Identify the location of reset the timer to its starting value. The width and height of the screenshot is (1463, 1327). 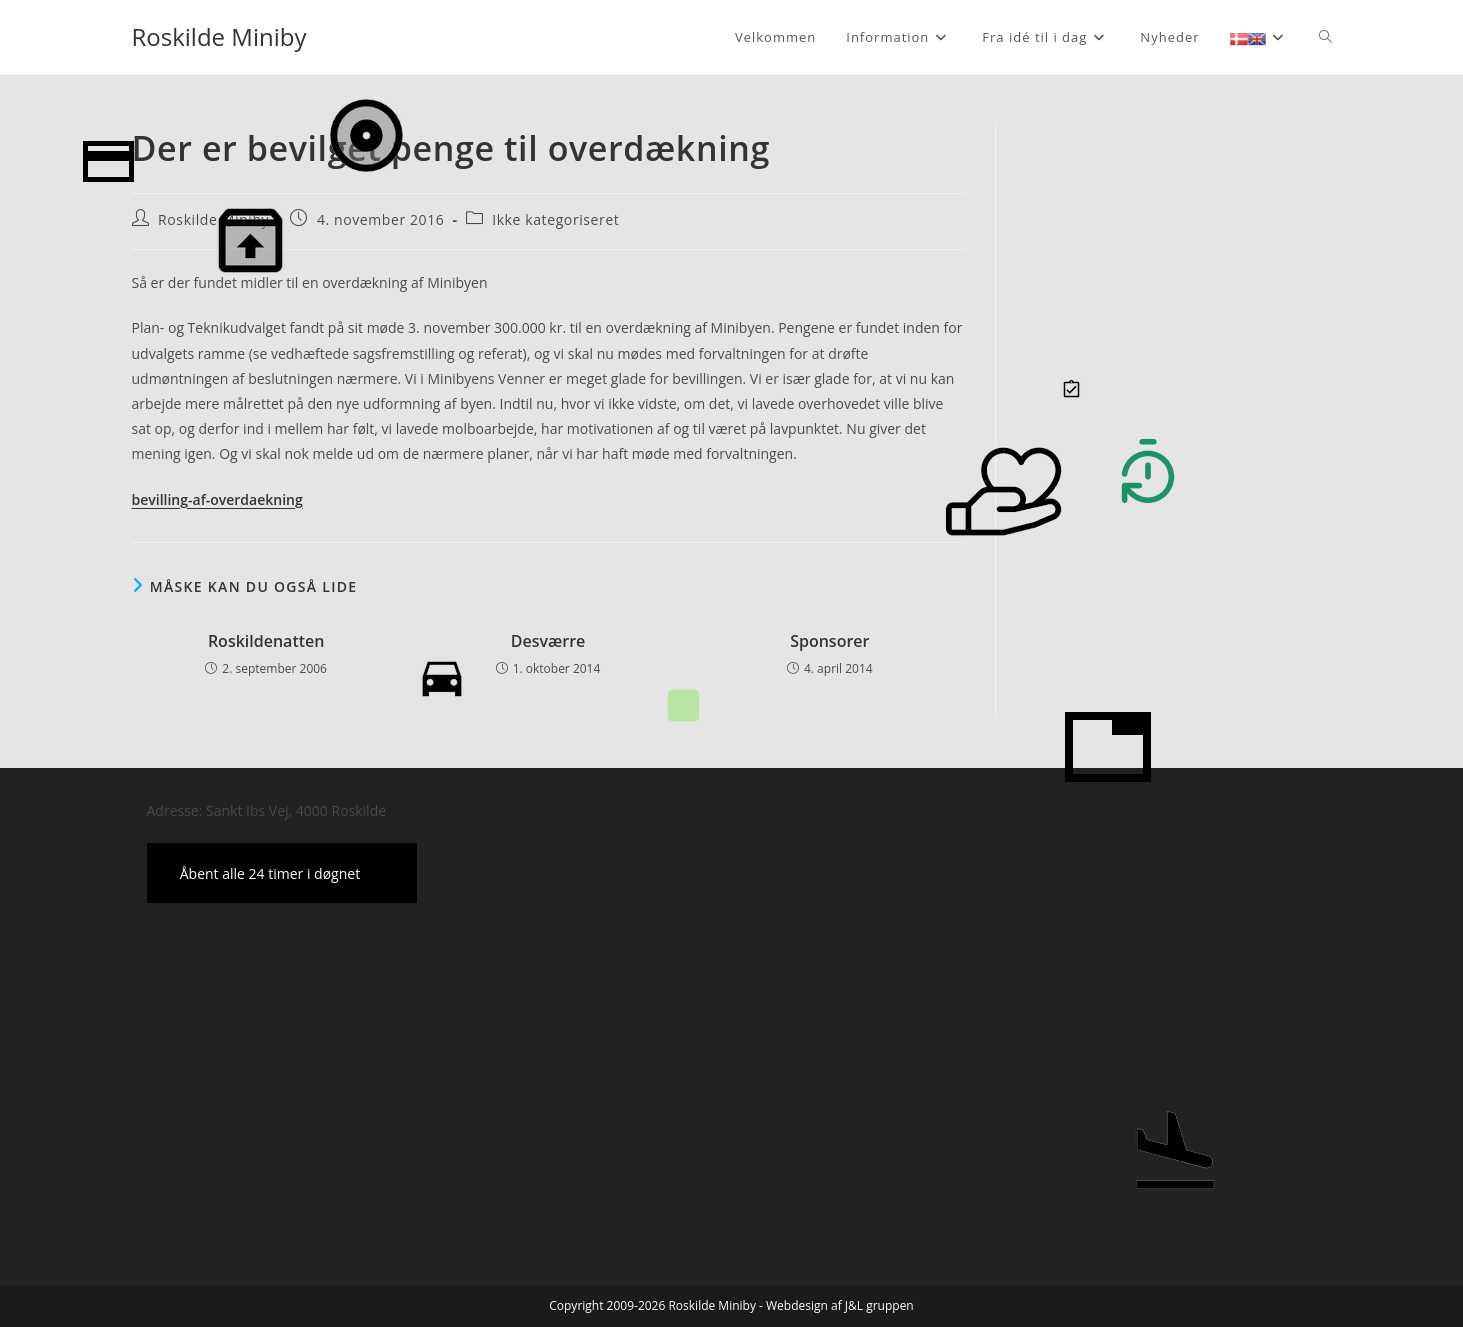
(1148, 471).